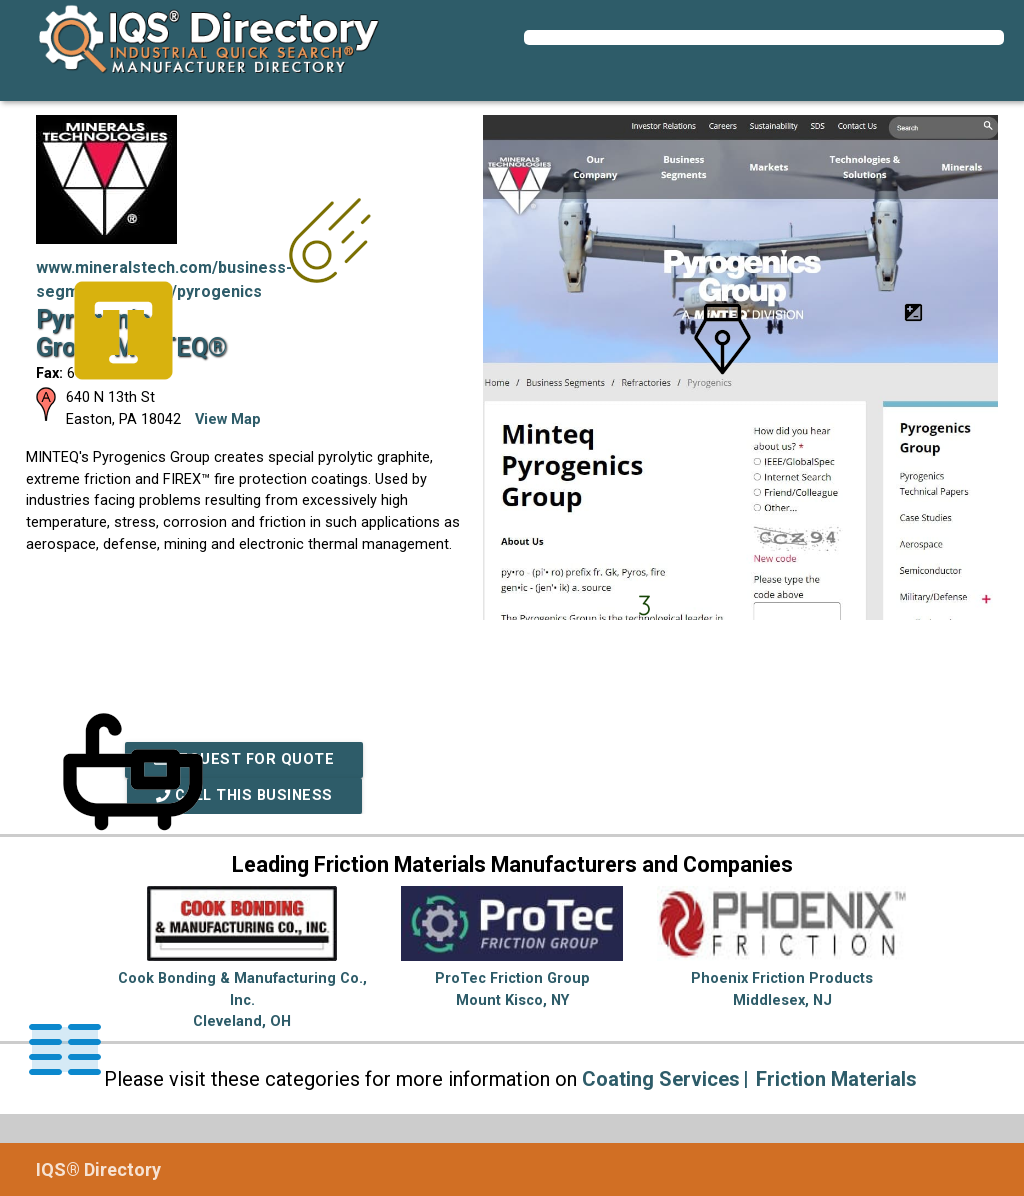 Image resolution: width=1024 pixels, height=1196 pixels. I want to click on indicates a trending or viral item, so click(330, 242).